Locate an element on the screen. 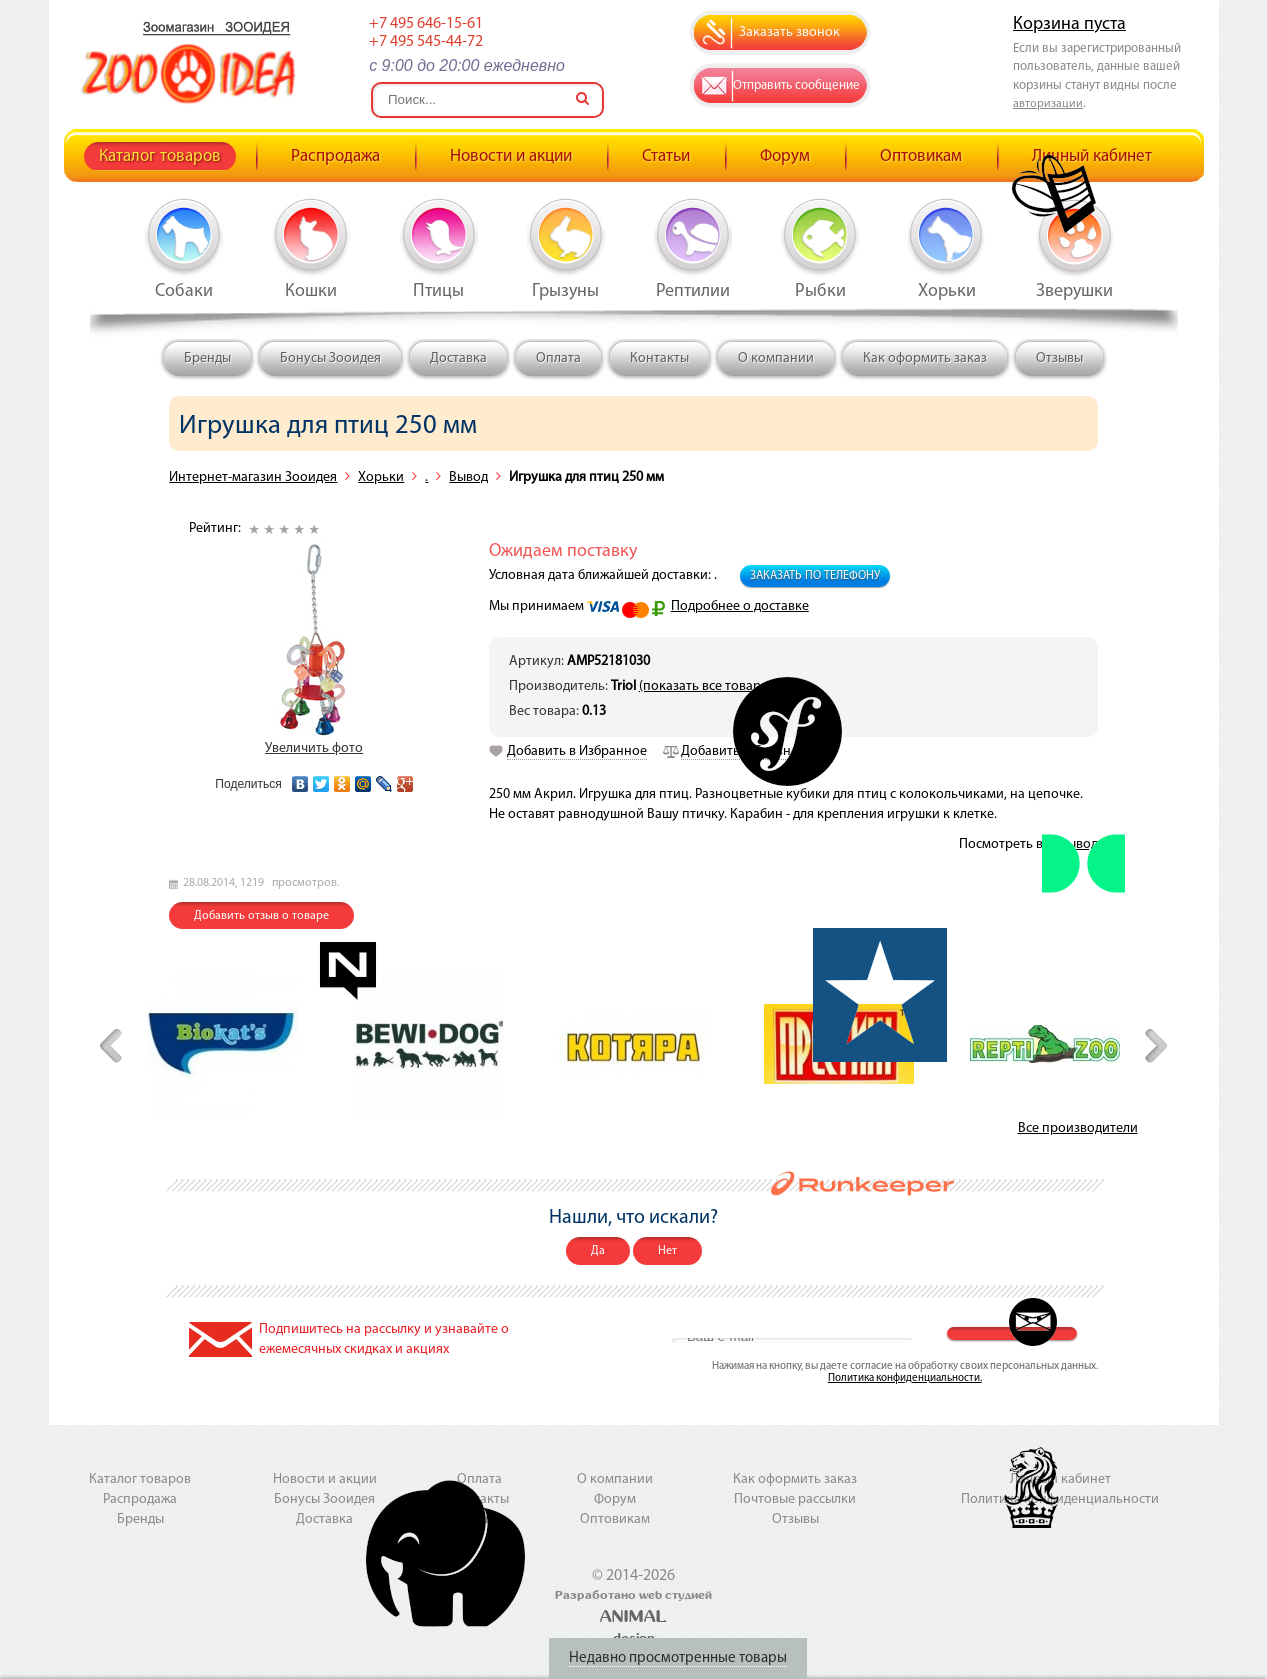 This screenshot has height=1679, width=1267. link to Coveralls code coverage service is located at coordinates (880, 995).